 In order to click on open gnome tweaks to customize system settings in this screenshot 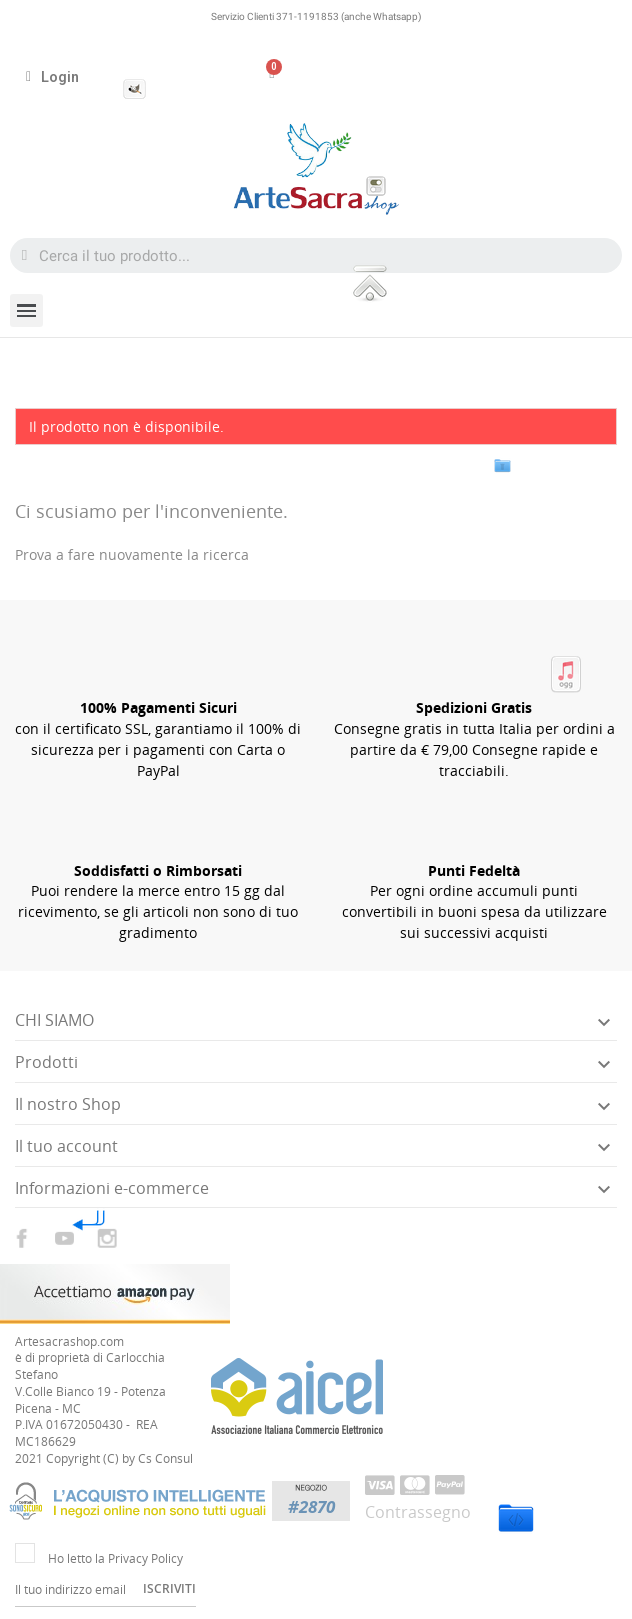, I will do `click(376, 186)`.